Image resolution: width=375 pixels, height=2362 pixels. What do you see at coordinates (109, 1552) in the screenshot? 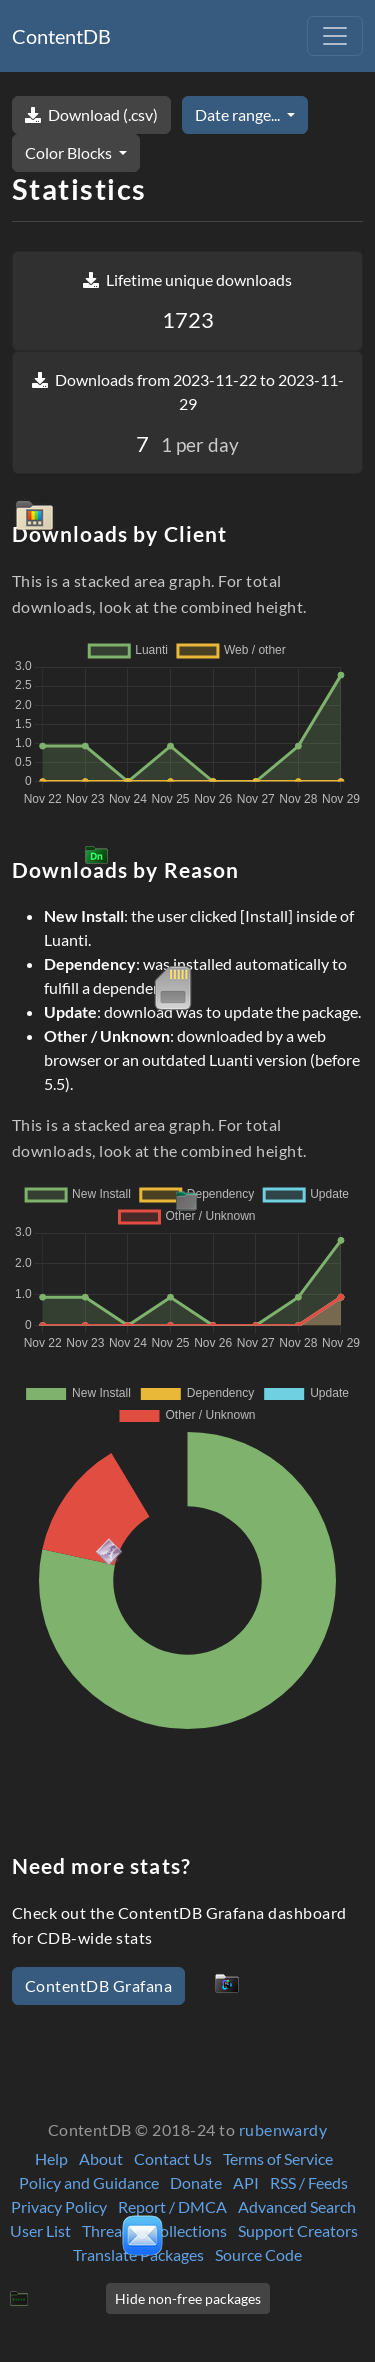
I see `indicates an executable program file` at bounding box center [109, 1552].